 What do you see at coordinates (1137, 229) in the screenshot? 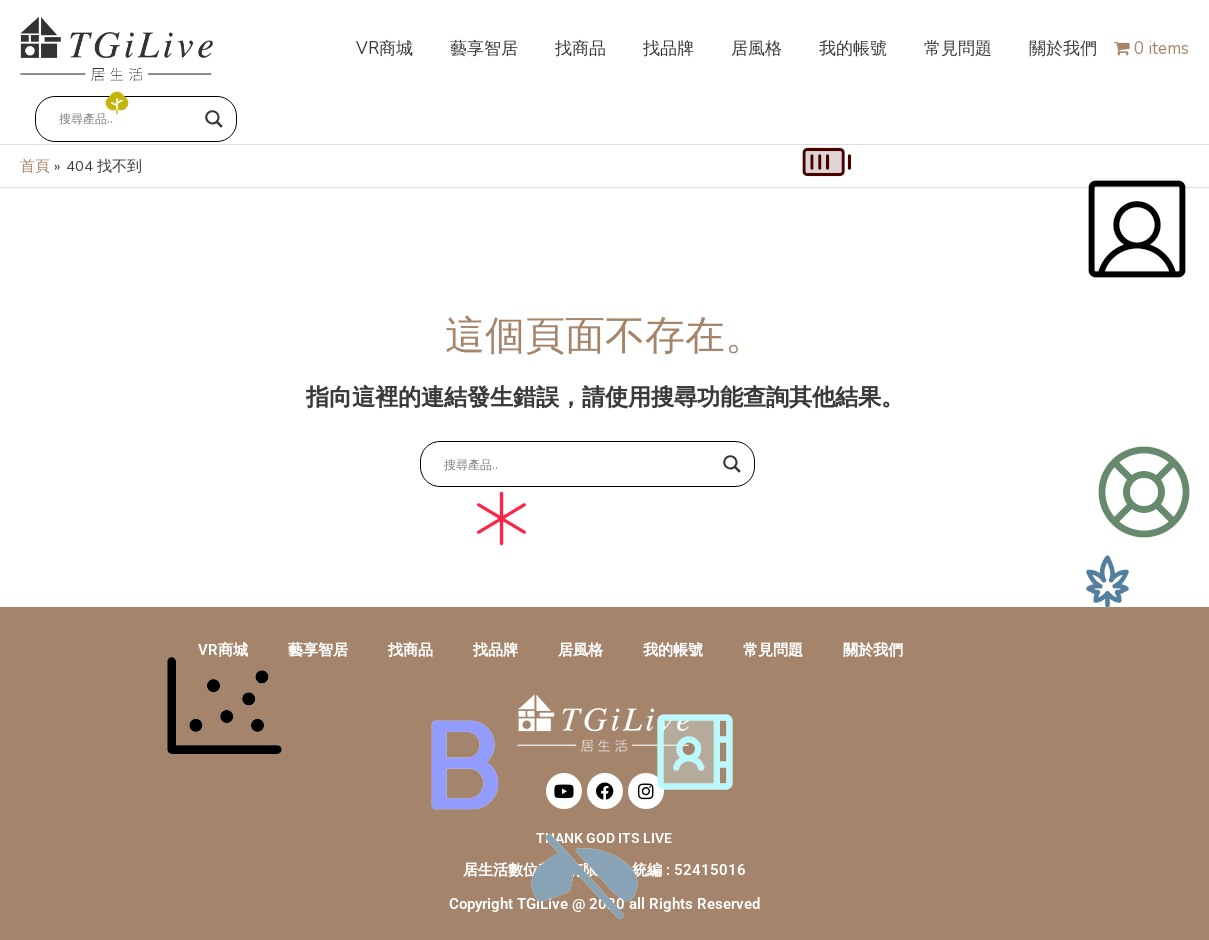
I see `view user profile` at bounding box center [1137, 229].